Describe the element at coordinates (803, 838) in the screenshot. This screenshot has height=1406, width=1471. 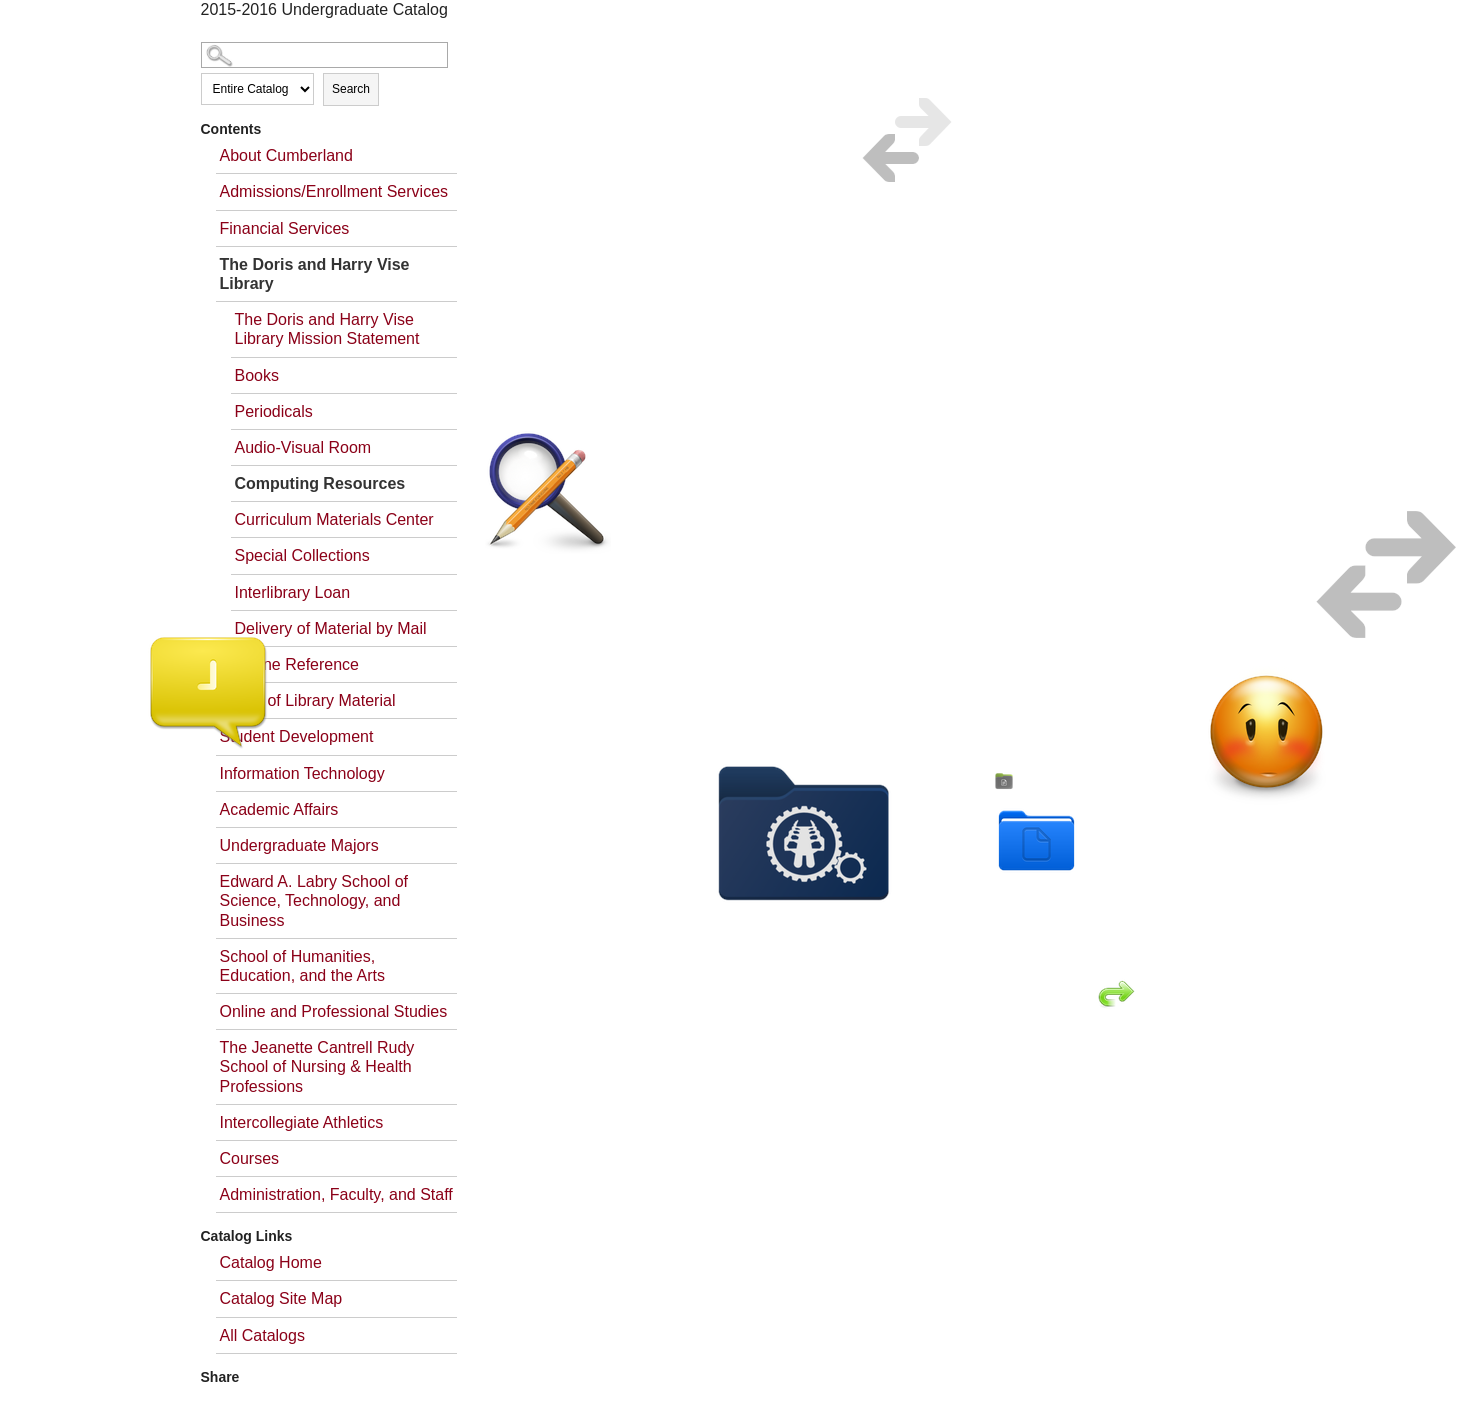
I see `folder for NoLimits coaster simulation mods and custom content` at that location.